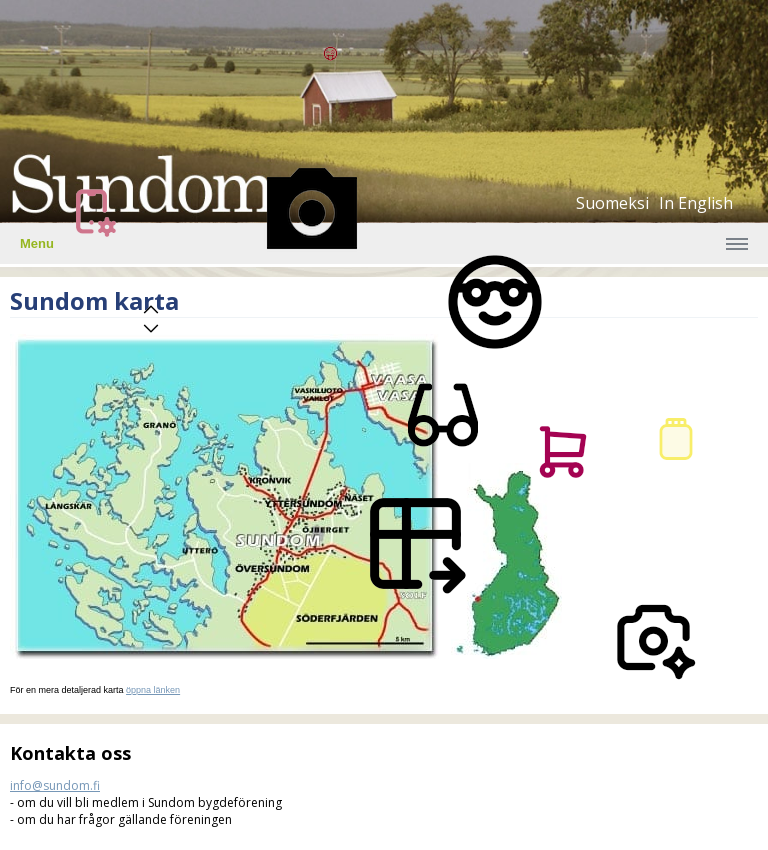 The width and height of the screenshot is (768, 850). What do you see at coordinates (443, 415) in the screenshot?
I see `view or access reading mode` at bounding box center [443, 415].